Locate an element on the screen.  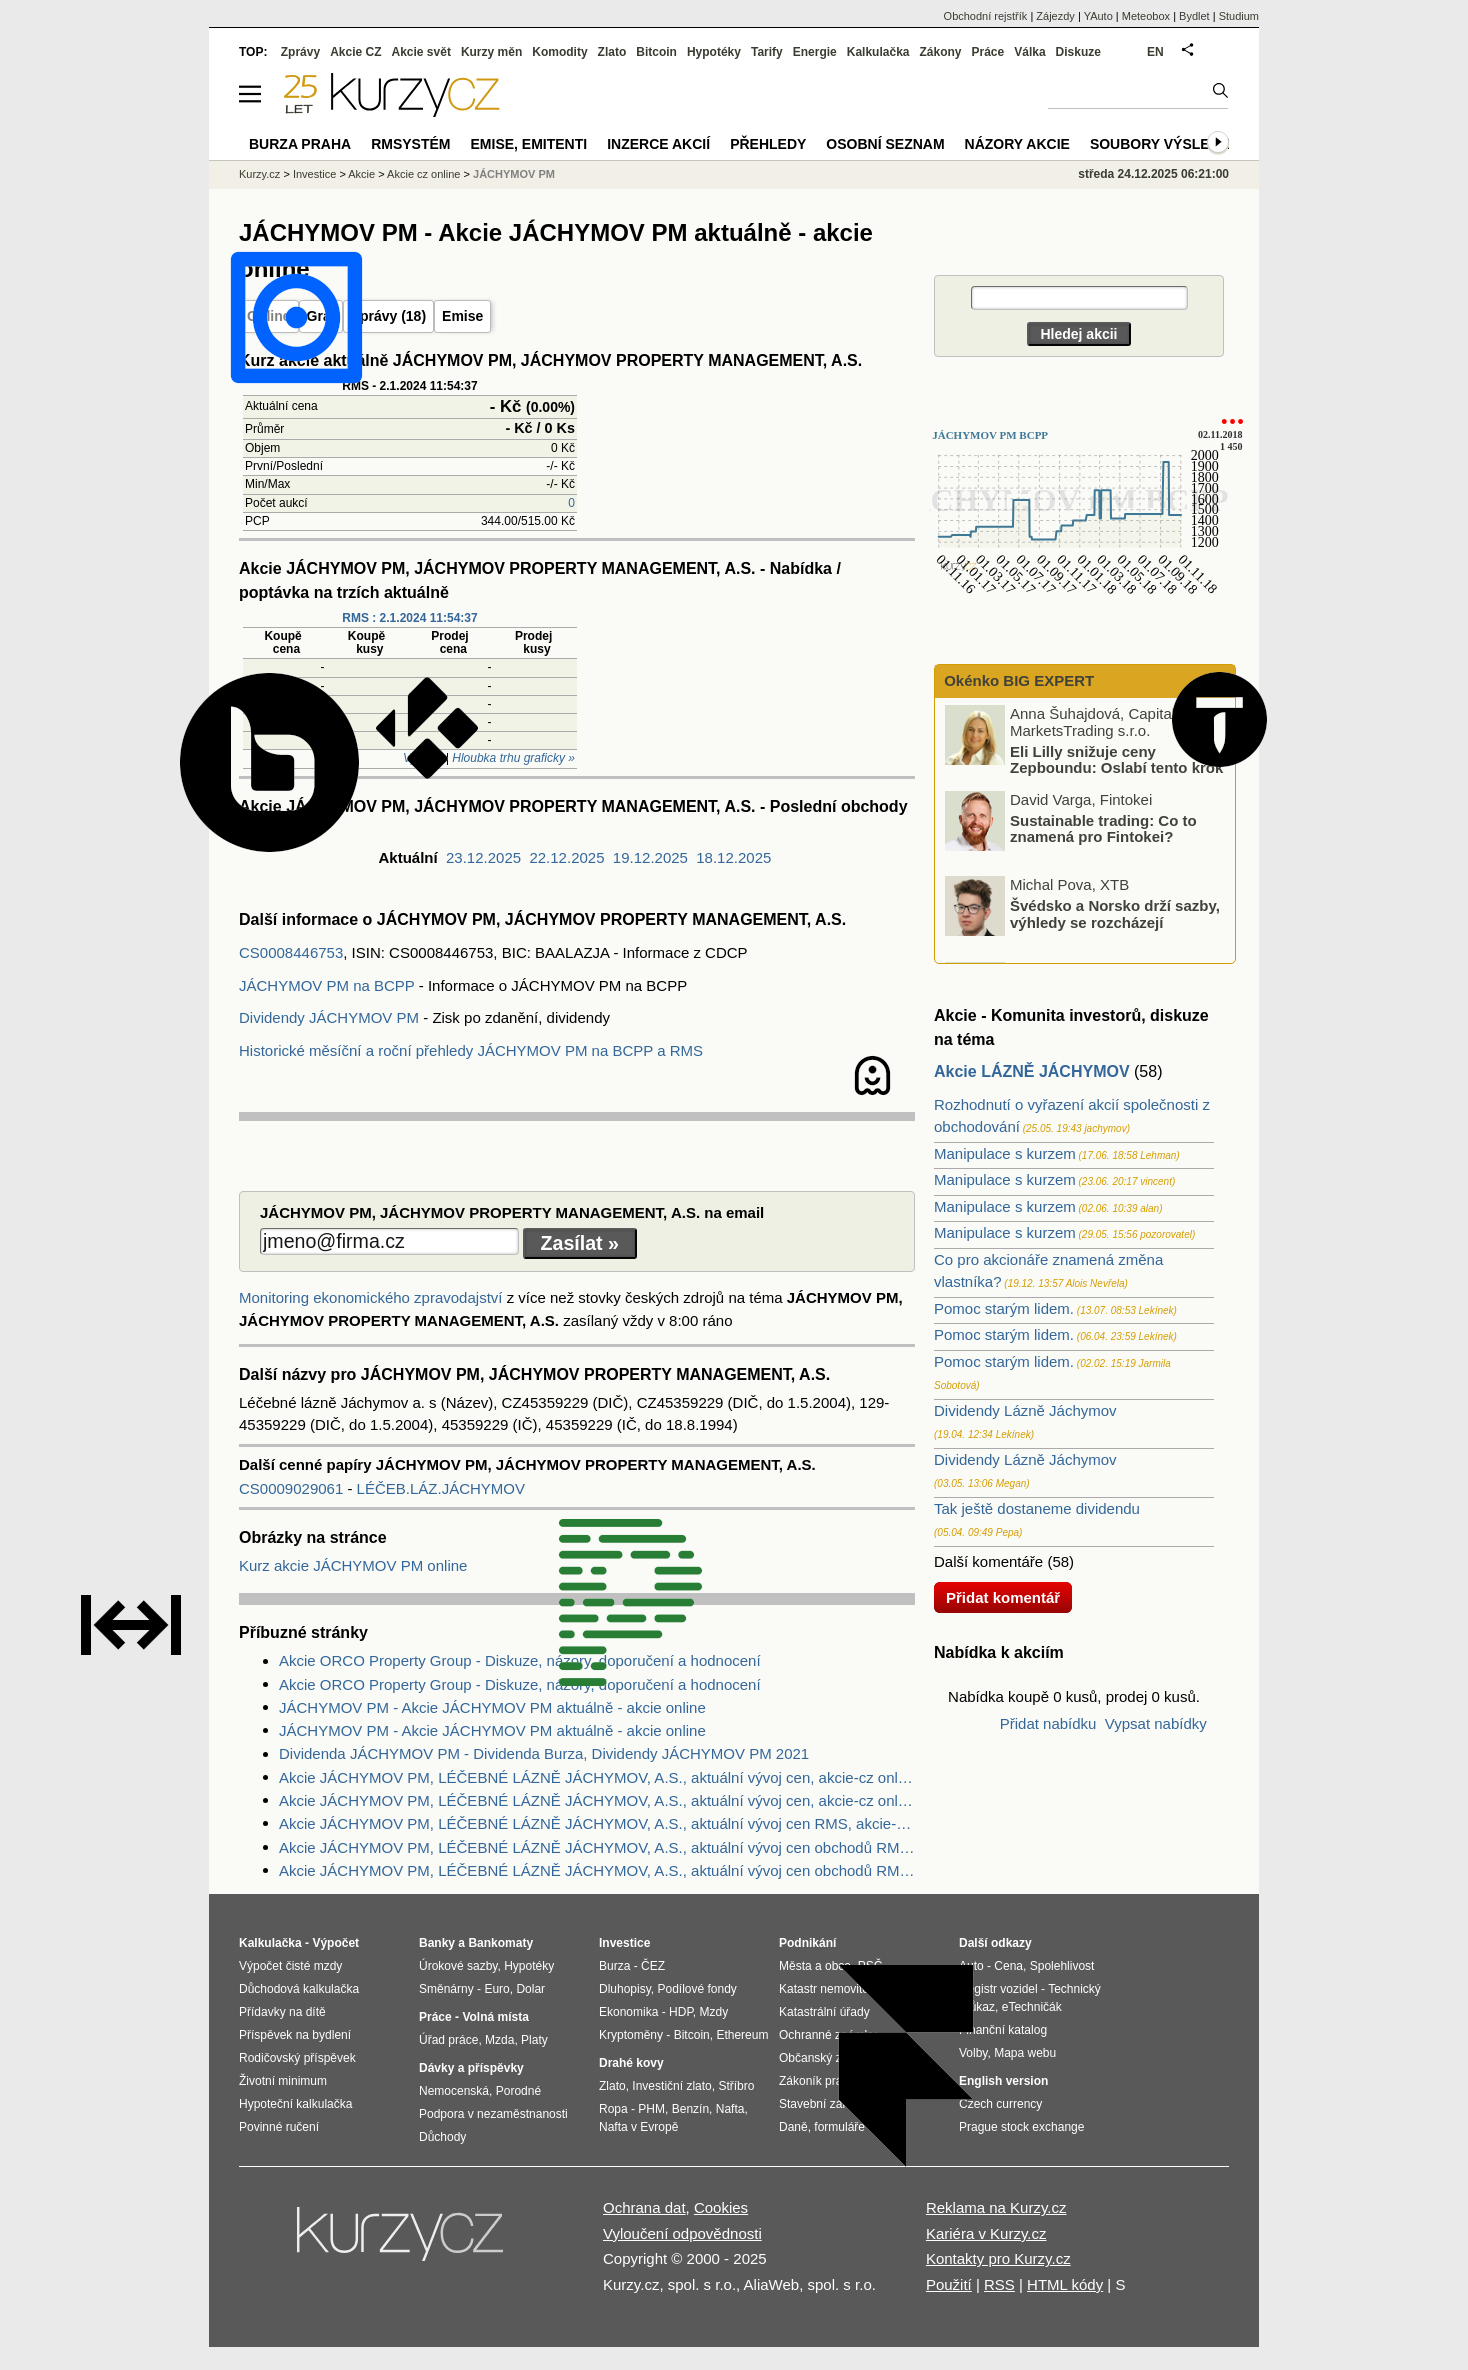
prettier code formatter logo is located at coordinates (630, 1602).